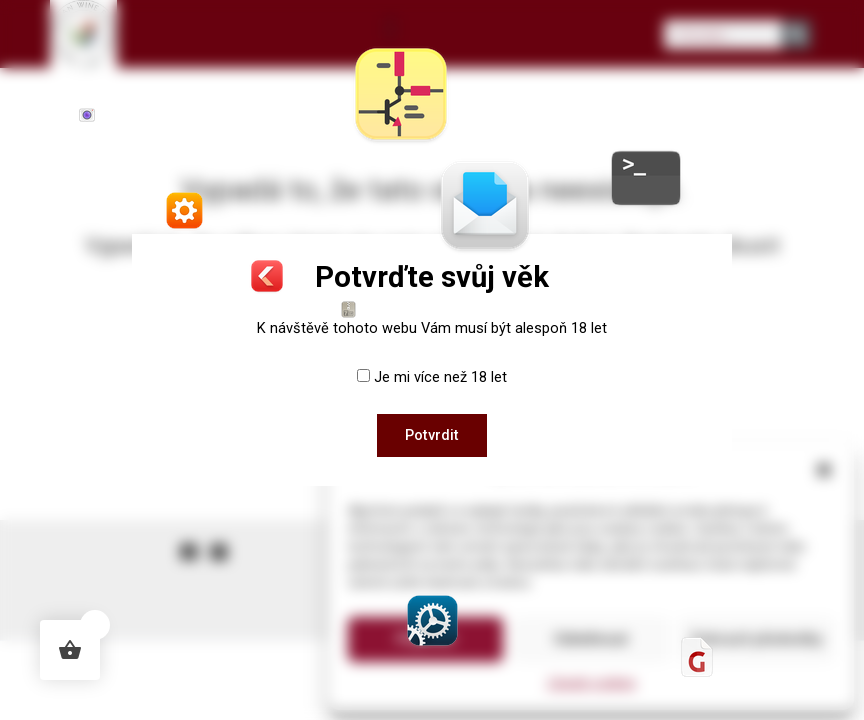  I want to click on a 7z compressed archive file, so click(348, 309).